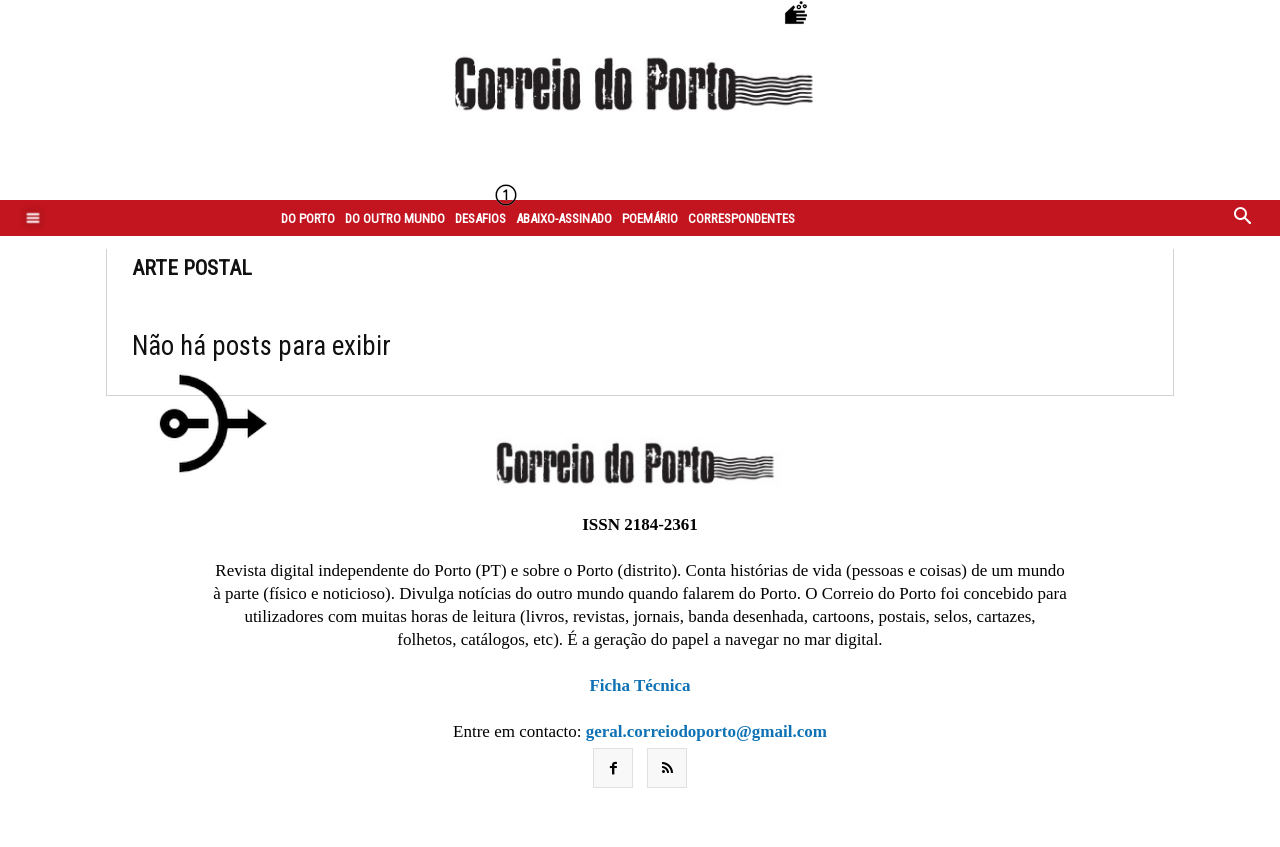  Describe the element at coordinates (796, 12) in the screenshot. I see `indicates handwashing or hygiene facilities nearby` at that location.